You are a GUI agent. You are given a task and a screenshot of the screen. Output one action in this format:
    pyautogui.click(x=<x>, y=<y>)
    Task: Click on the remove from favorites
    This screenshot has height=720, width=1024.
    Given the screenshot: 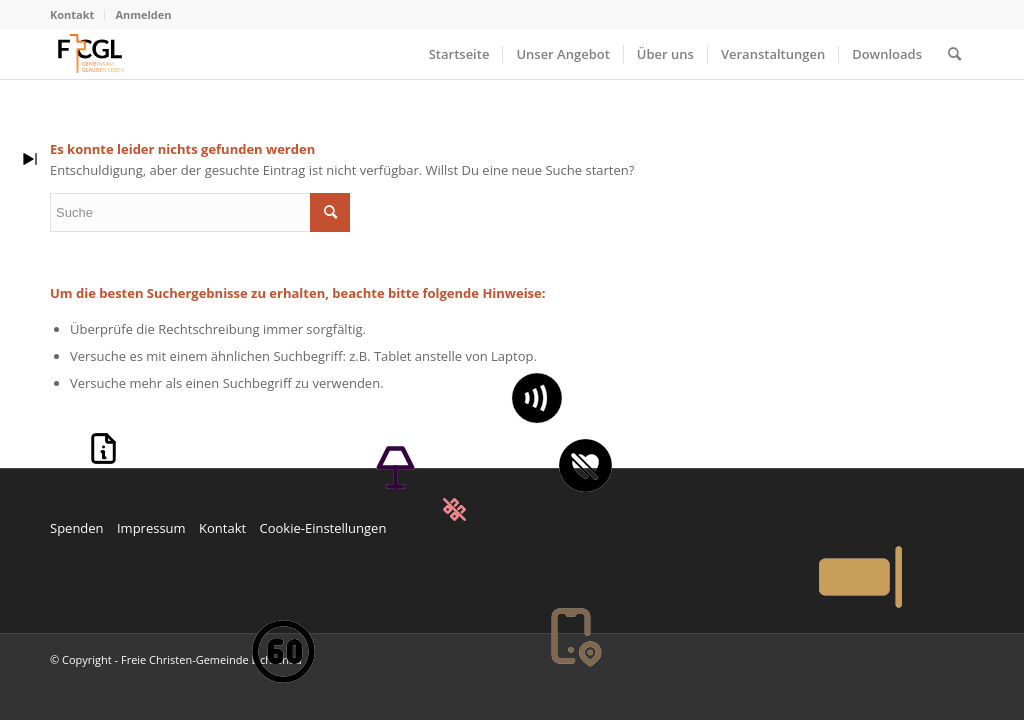 What is the action you would take?
    pyautogui.click(x=585, y=465)
    